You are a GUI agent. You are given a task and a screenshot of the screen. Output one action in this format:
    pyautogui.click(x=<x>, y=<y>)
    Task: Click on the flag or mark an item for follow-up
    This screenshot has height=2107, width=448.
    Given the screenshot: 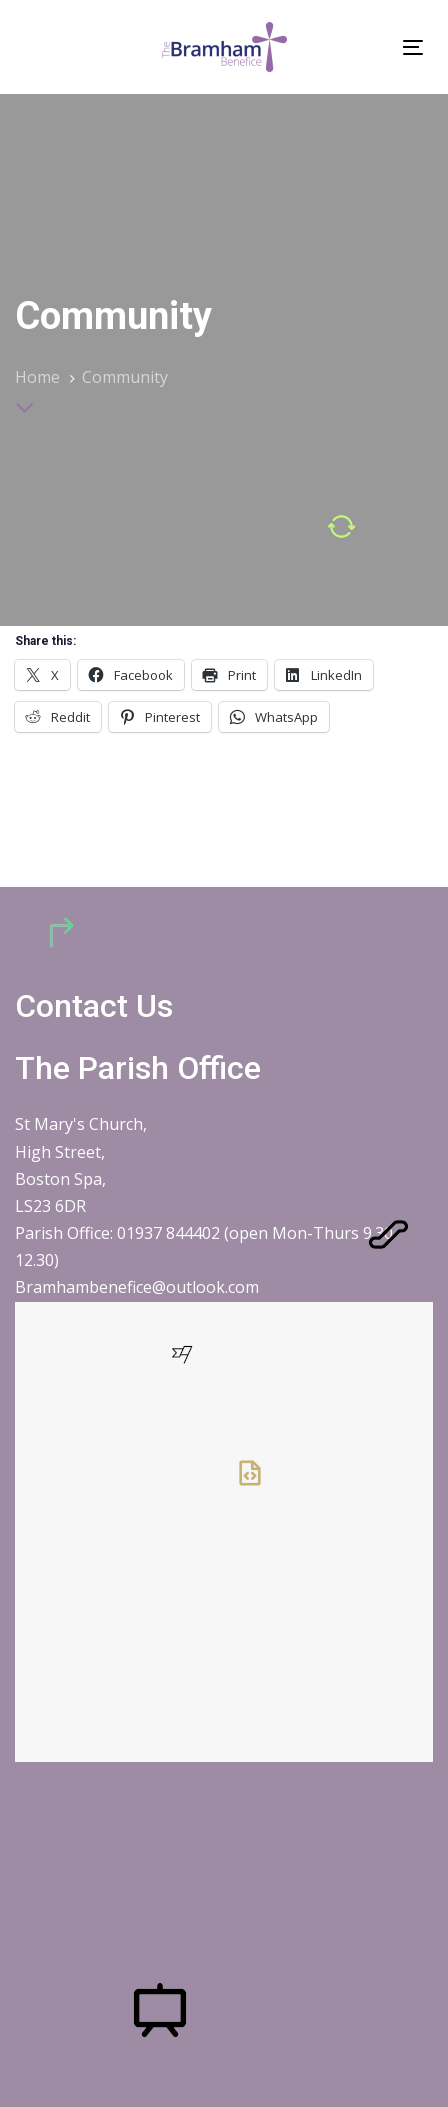 What is the action you would take?
    pyautogui.click(x=182, y=1354)
    